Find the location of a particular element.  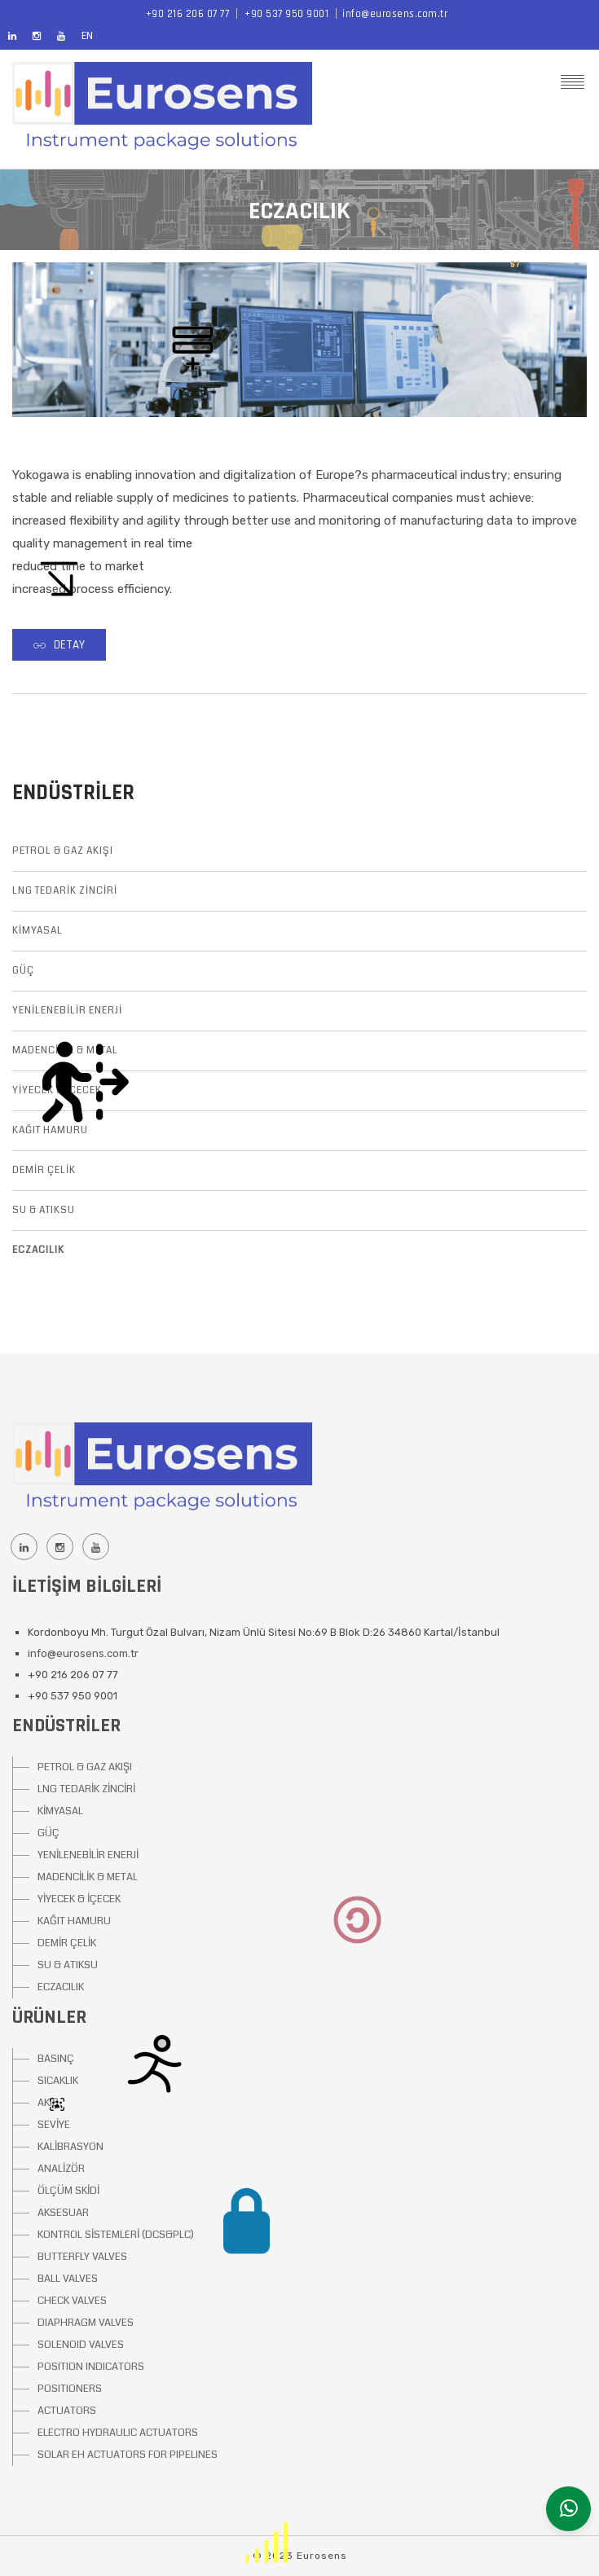

indicates item number 57 in a list or sequence is located at coordinates (515, 264).